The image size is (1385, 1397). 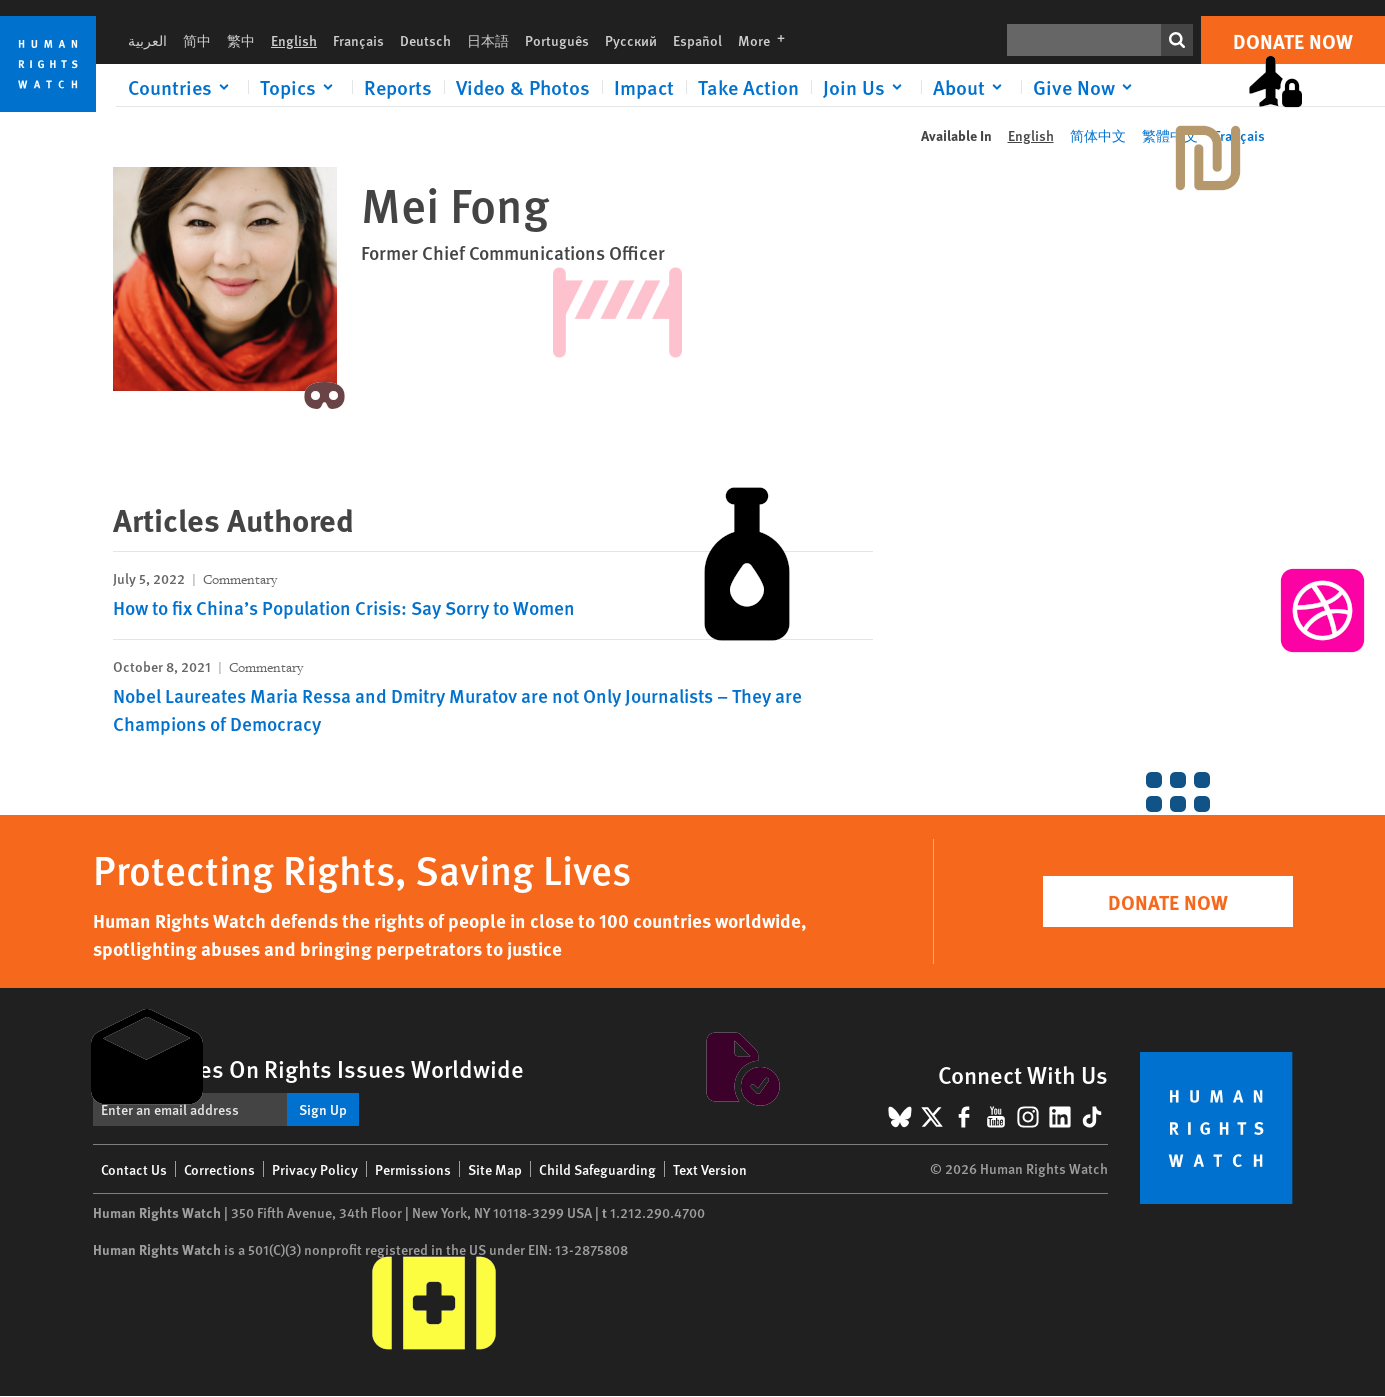 What do you see at coordinates (741, 1067) in the screenshot?
I see `file successfully uploaded or verified` at bounding box center [741, 1067].